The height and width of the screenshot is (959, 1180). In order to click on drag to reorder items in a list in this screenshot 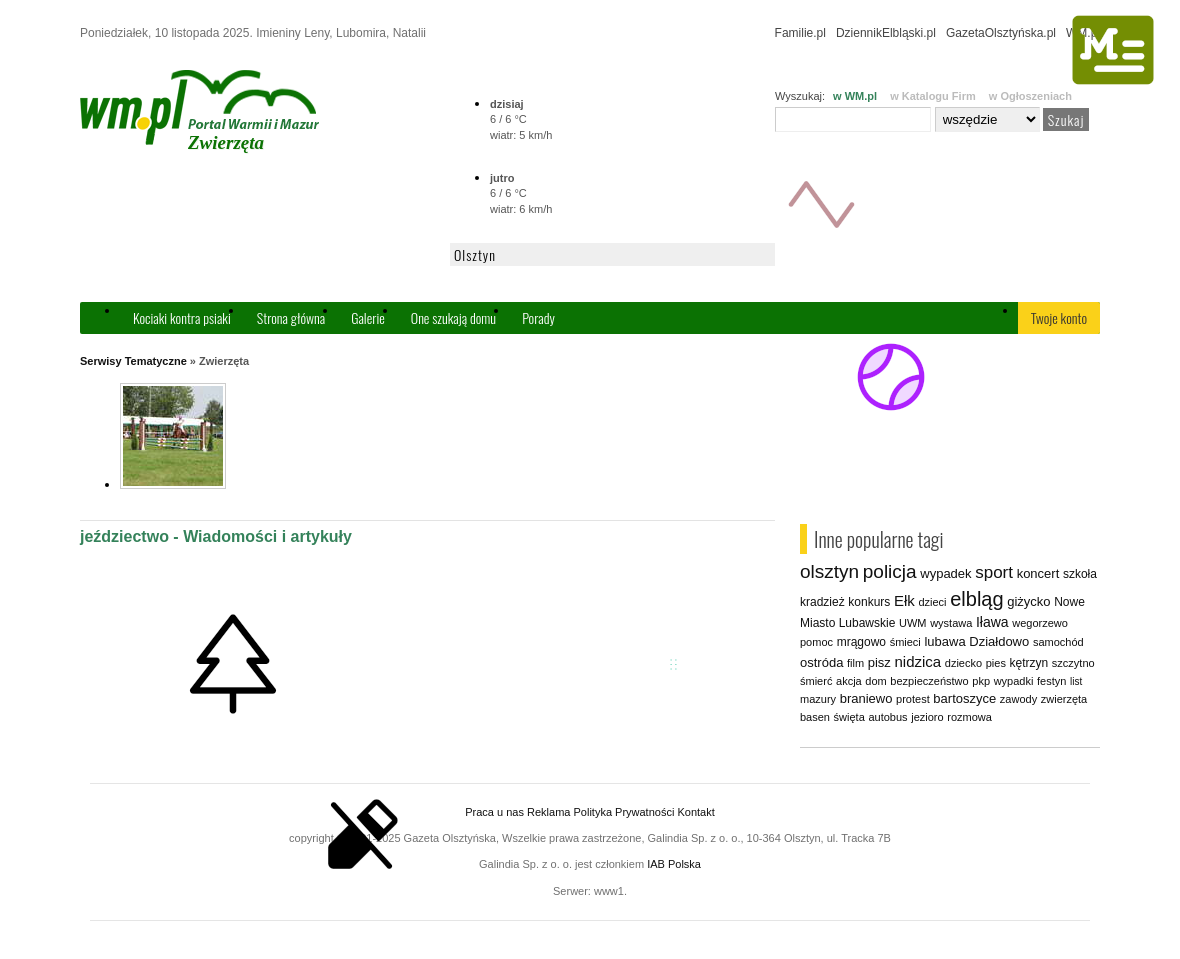, I will do `click(673, 664)`.